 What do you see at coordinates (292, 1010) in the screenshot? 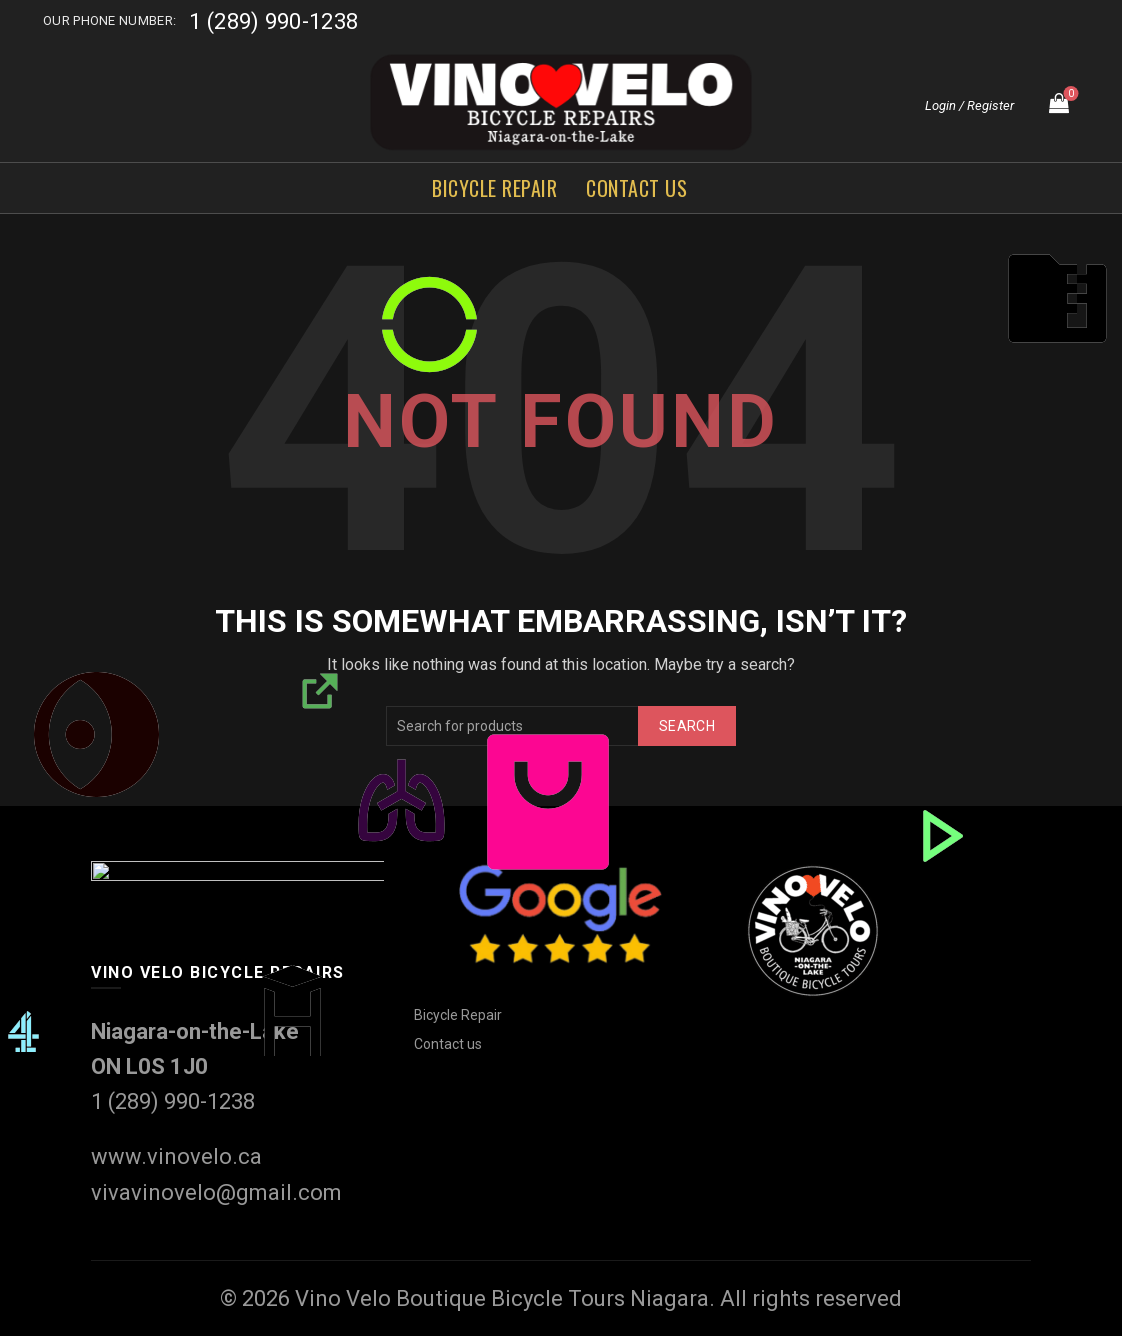
I see `visit the Hexlet learning platform` at bounding box center [292, 1010].